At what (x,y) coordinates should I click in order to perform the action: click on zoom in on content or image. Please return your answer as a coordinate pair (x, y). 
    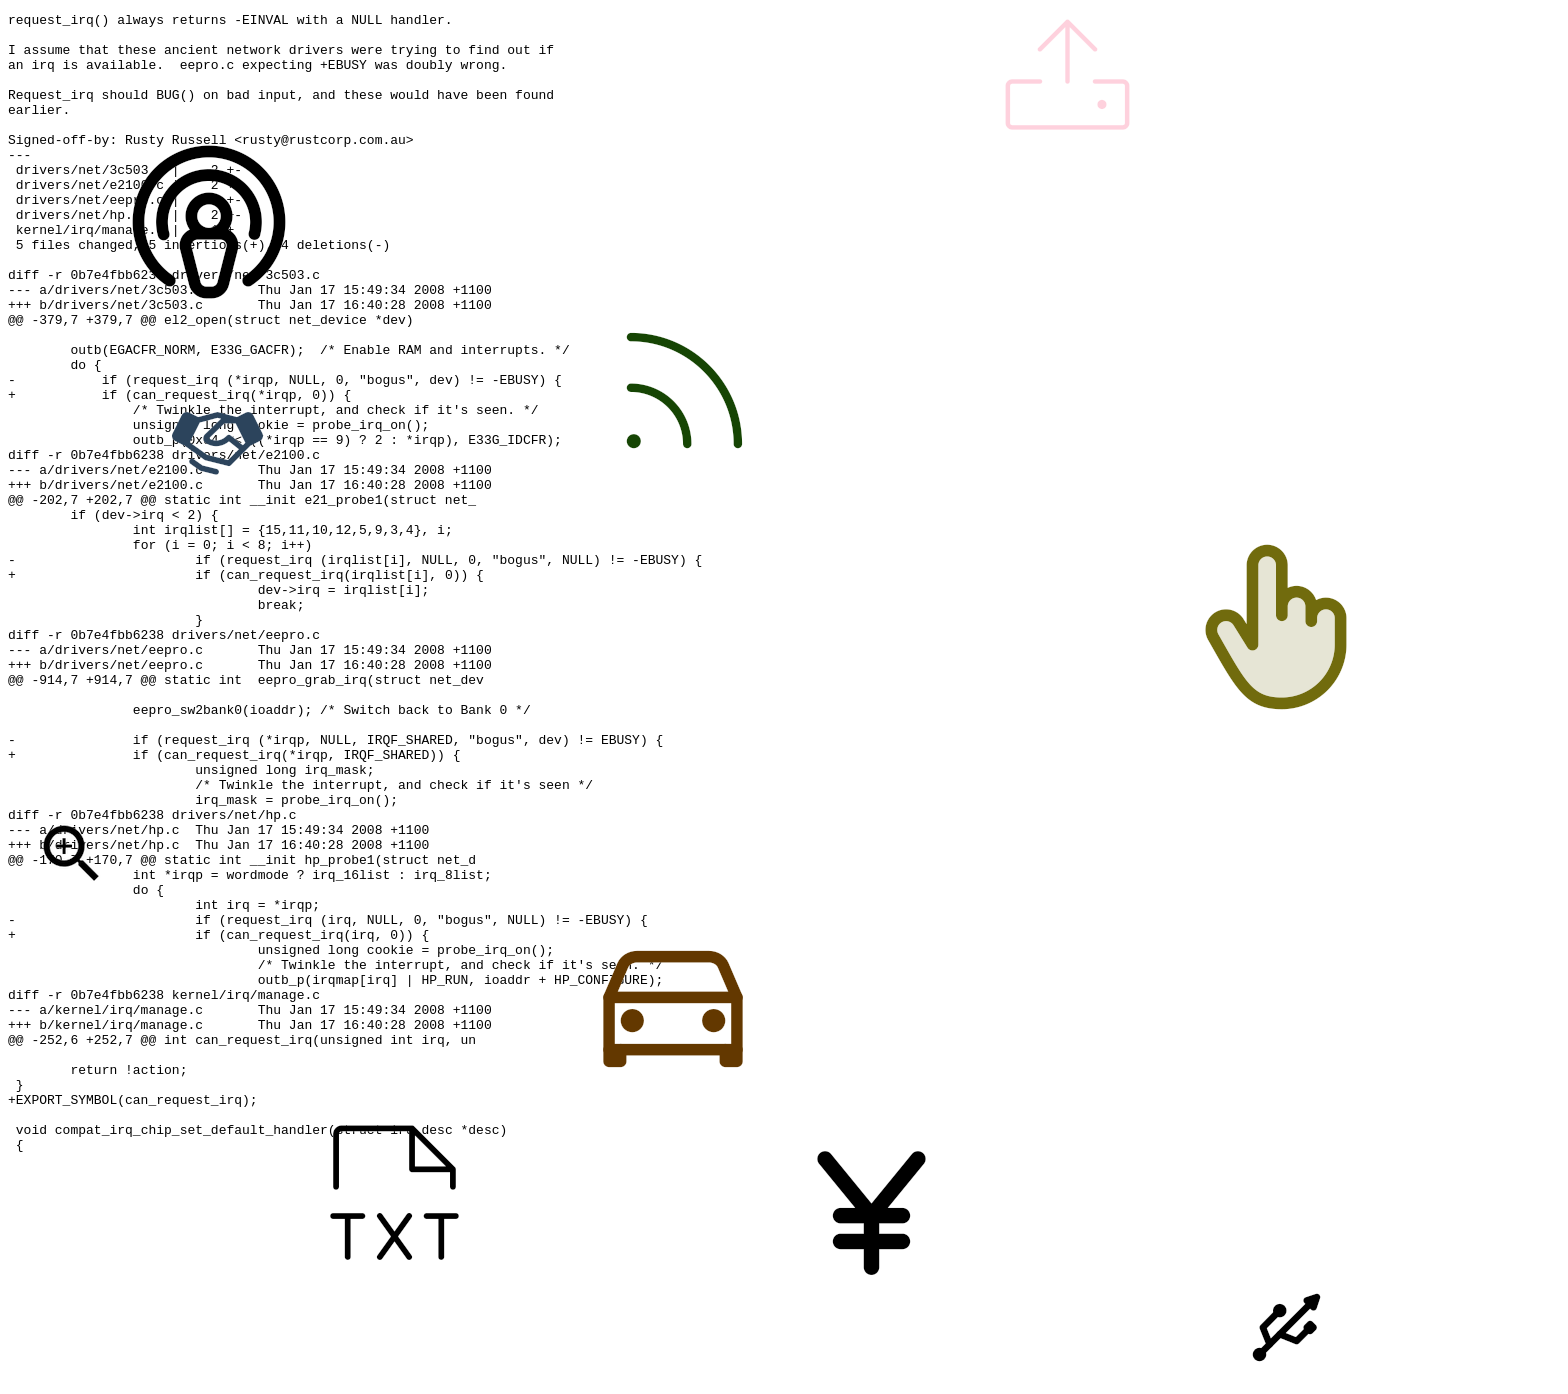
    Looking at the image, I should click on (72, 854).